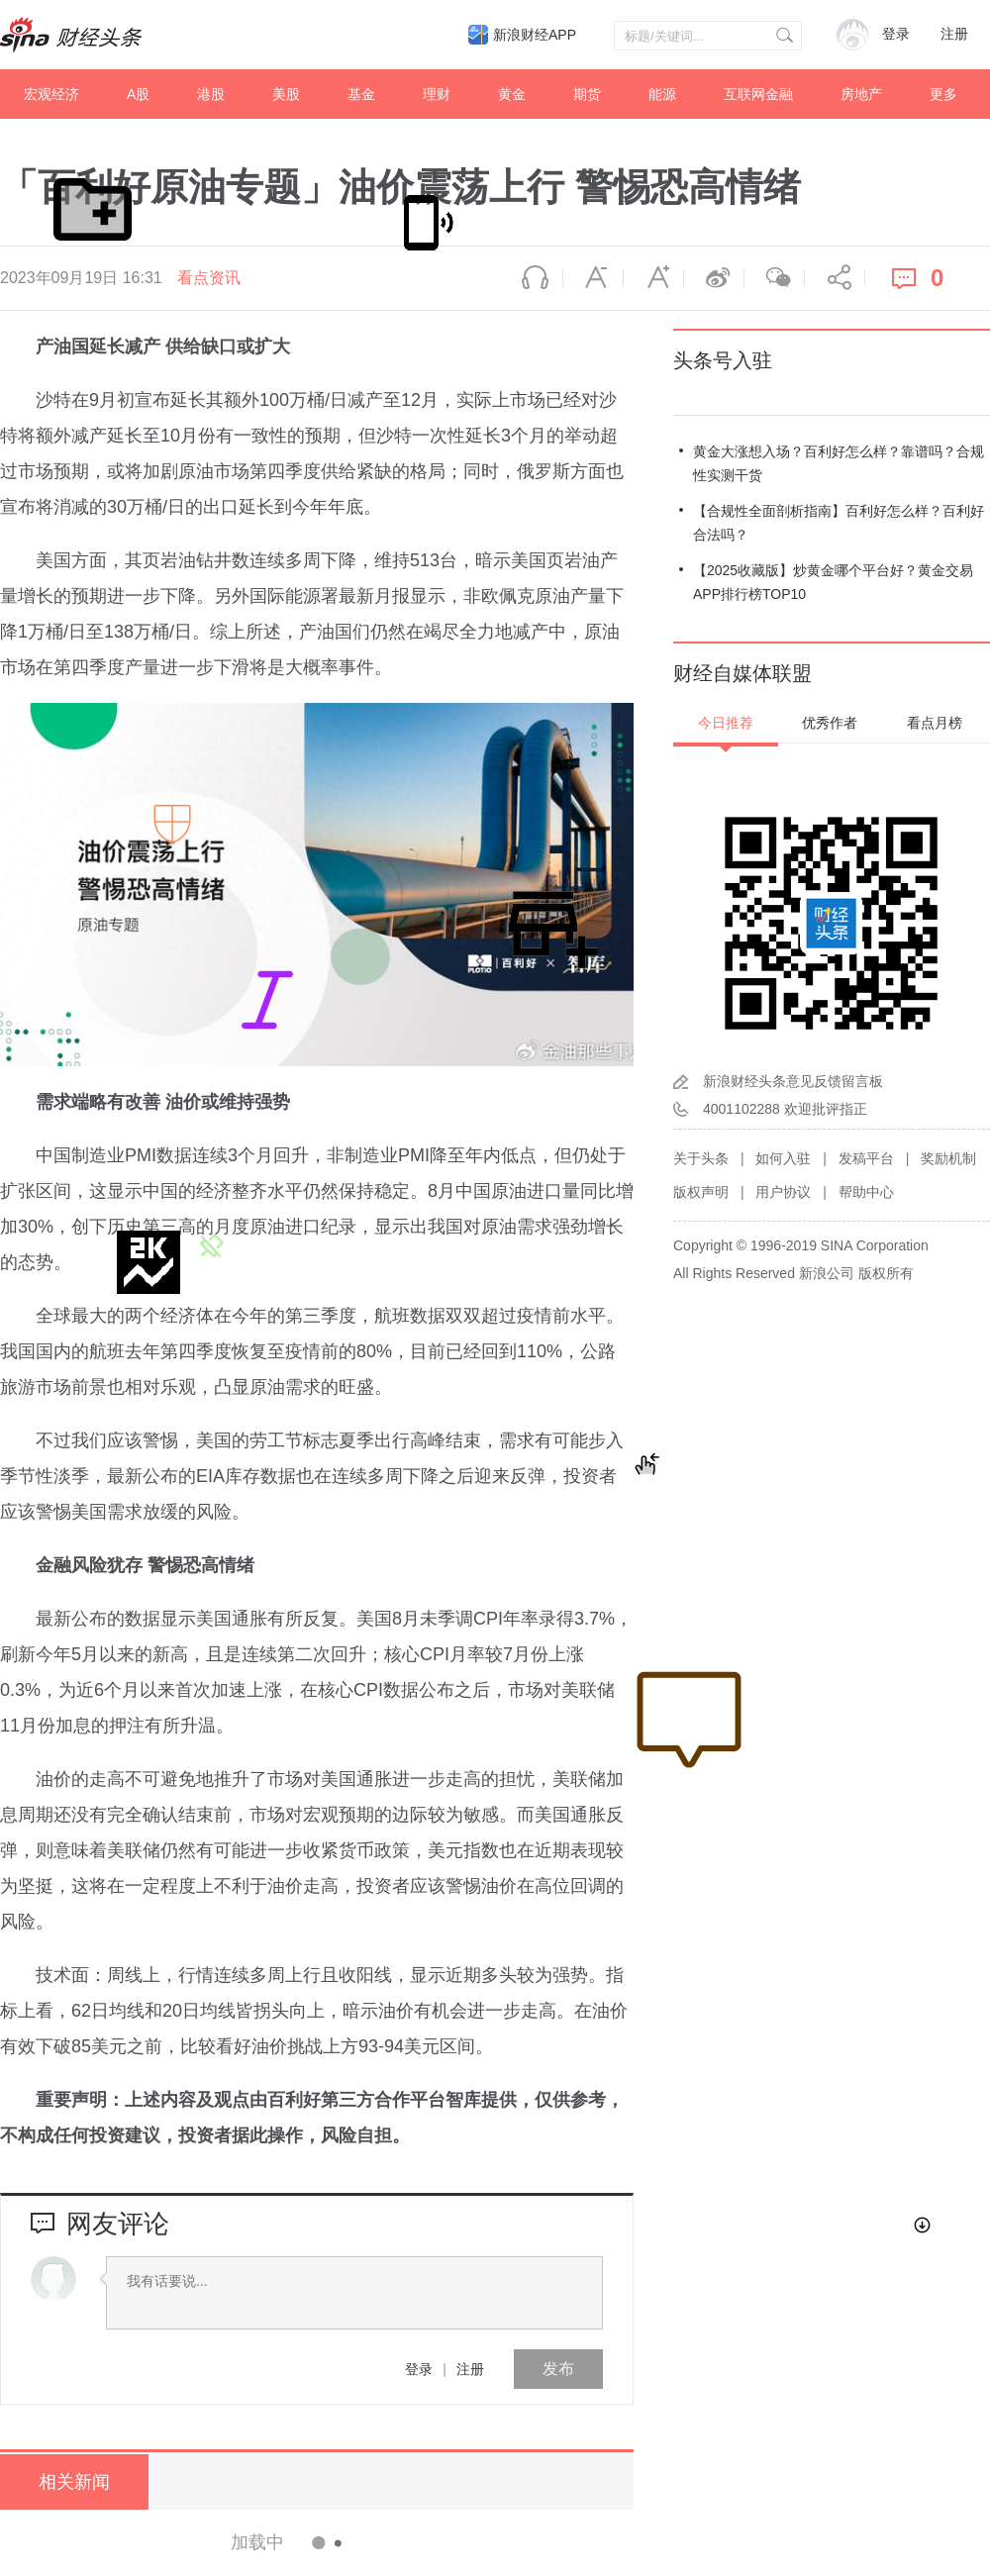  What do you see at coordinates (429, 223) in the screenshot?
I see `incoming call or notification on mobile device` at bounding box center [429, 223].